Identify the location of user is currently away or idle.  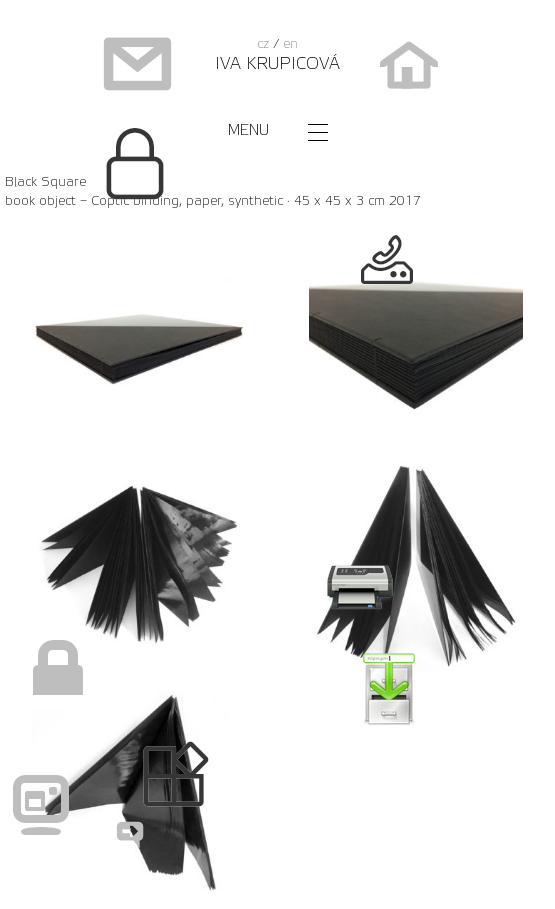
(130, 835).